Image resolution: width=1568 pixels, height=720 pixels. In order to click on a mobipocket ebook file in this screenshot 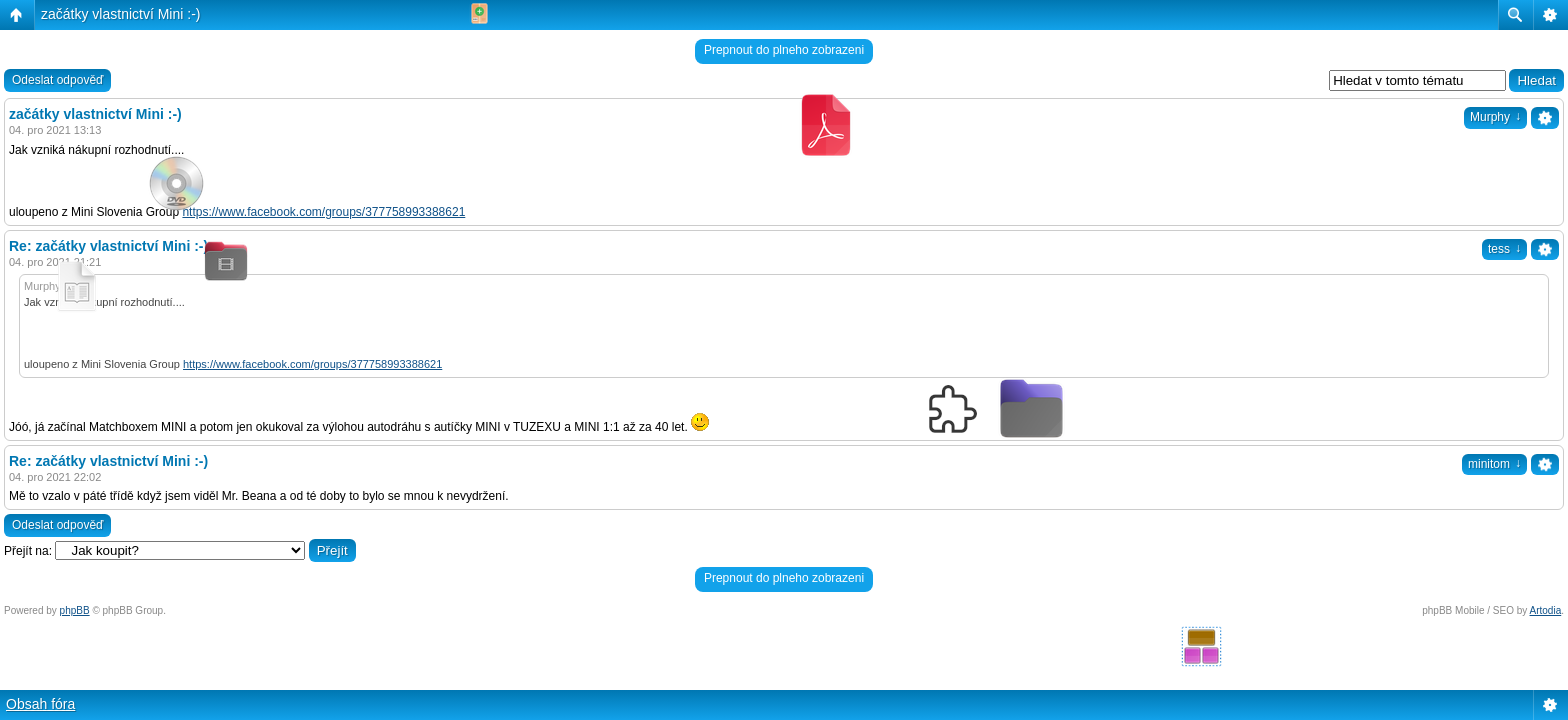, I will do `click(77, 287)`.